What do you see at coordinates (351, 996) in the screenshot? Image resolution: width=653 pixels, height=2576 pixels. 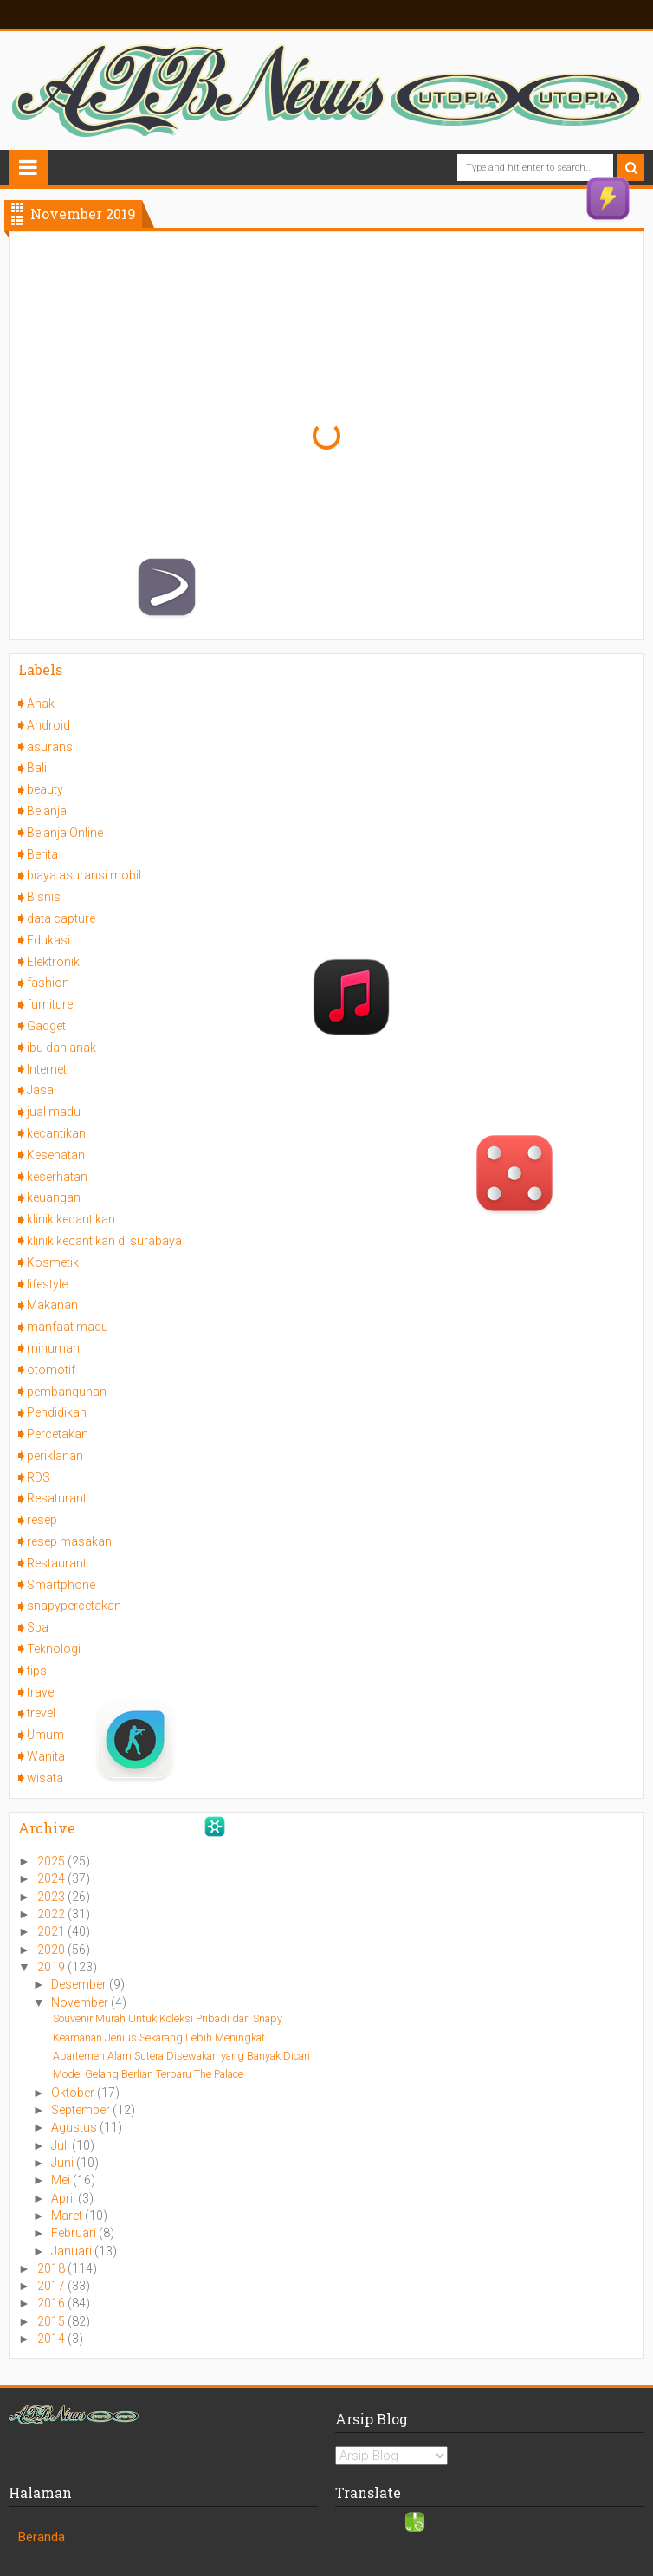 I see `open the Apple Music app` at bounding box center [351, 996].